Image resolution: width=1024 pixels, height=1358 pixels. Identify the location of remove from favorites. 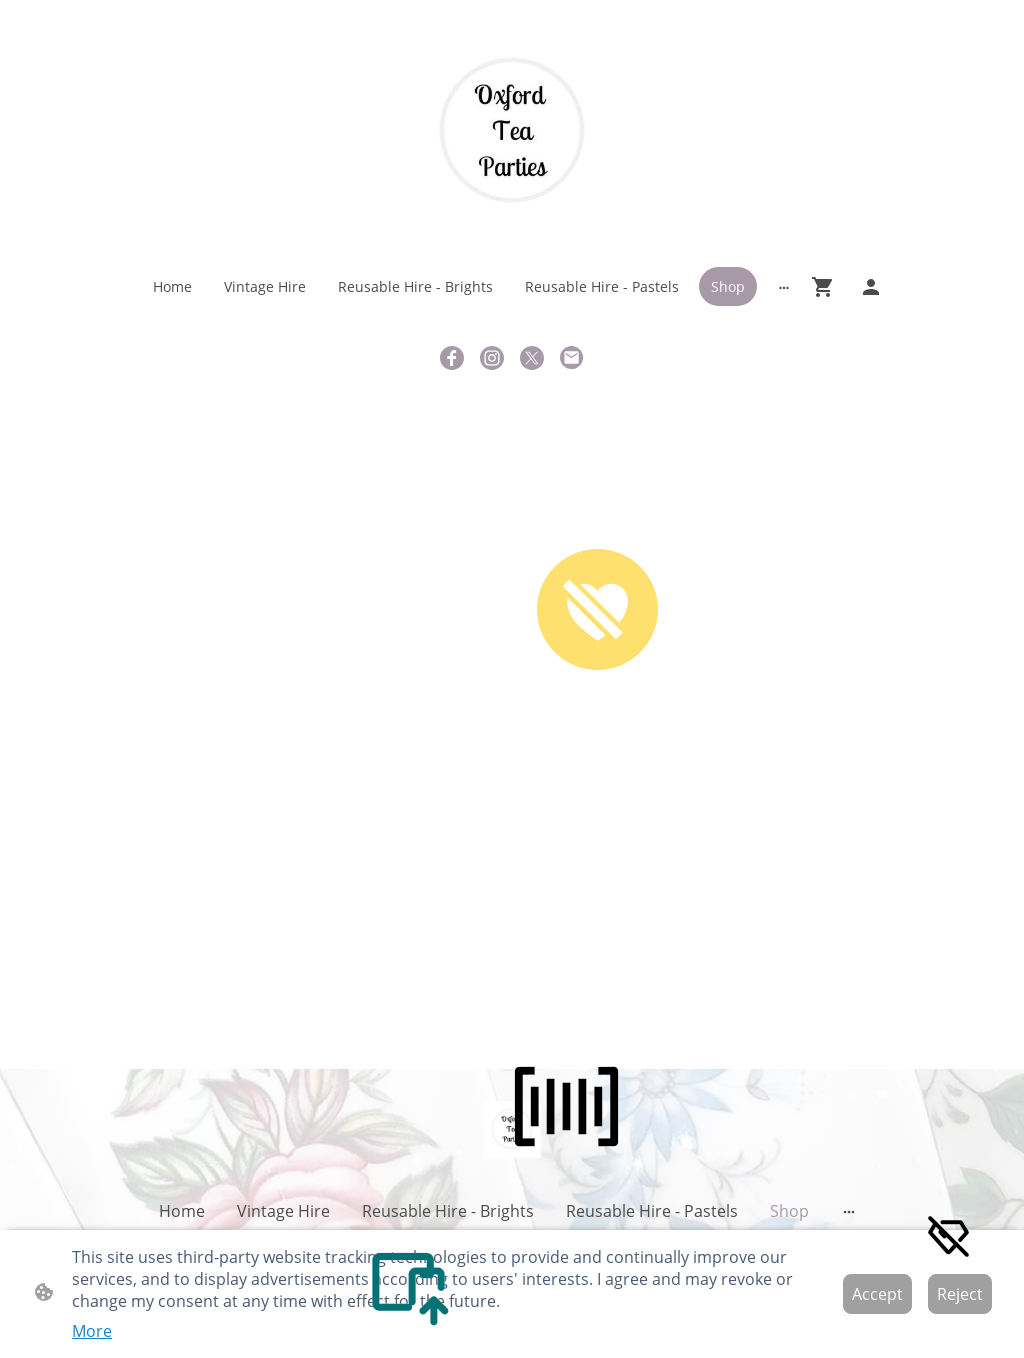
(597, 609).